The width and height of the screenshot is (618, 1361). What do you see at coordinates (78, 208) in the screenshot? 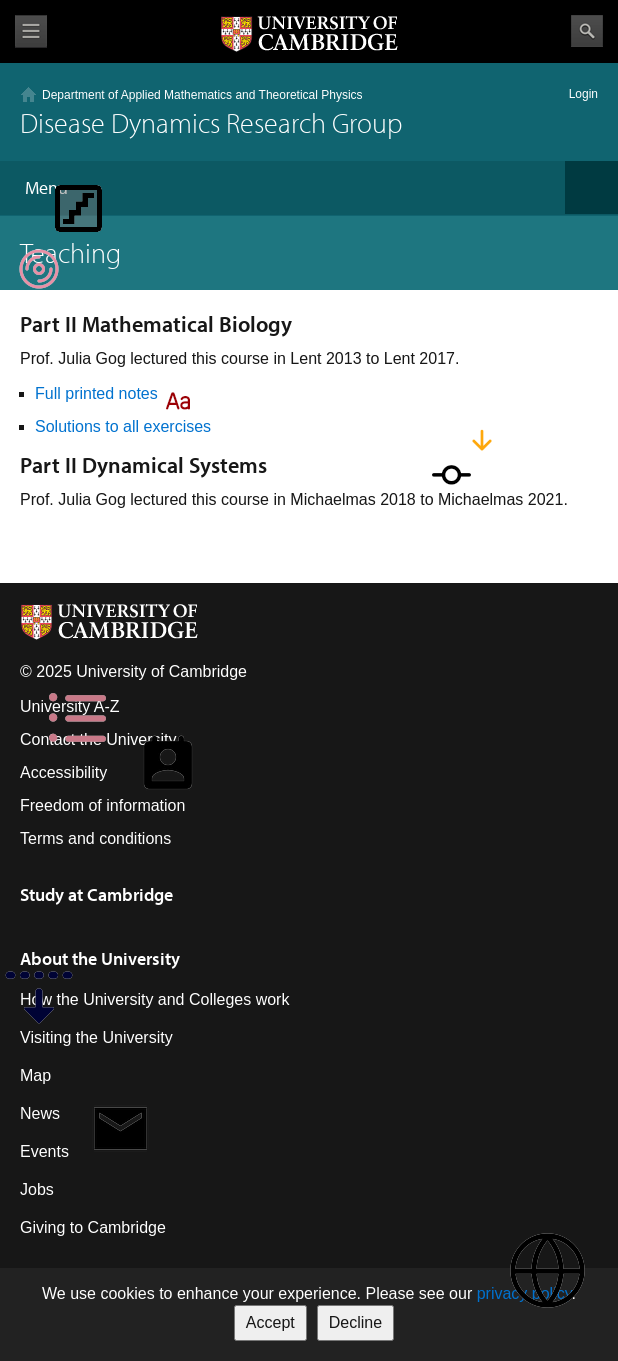
I see `indicates stairs available at this location` at bounding box center [78, 208].